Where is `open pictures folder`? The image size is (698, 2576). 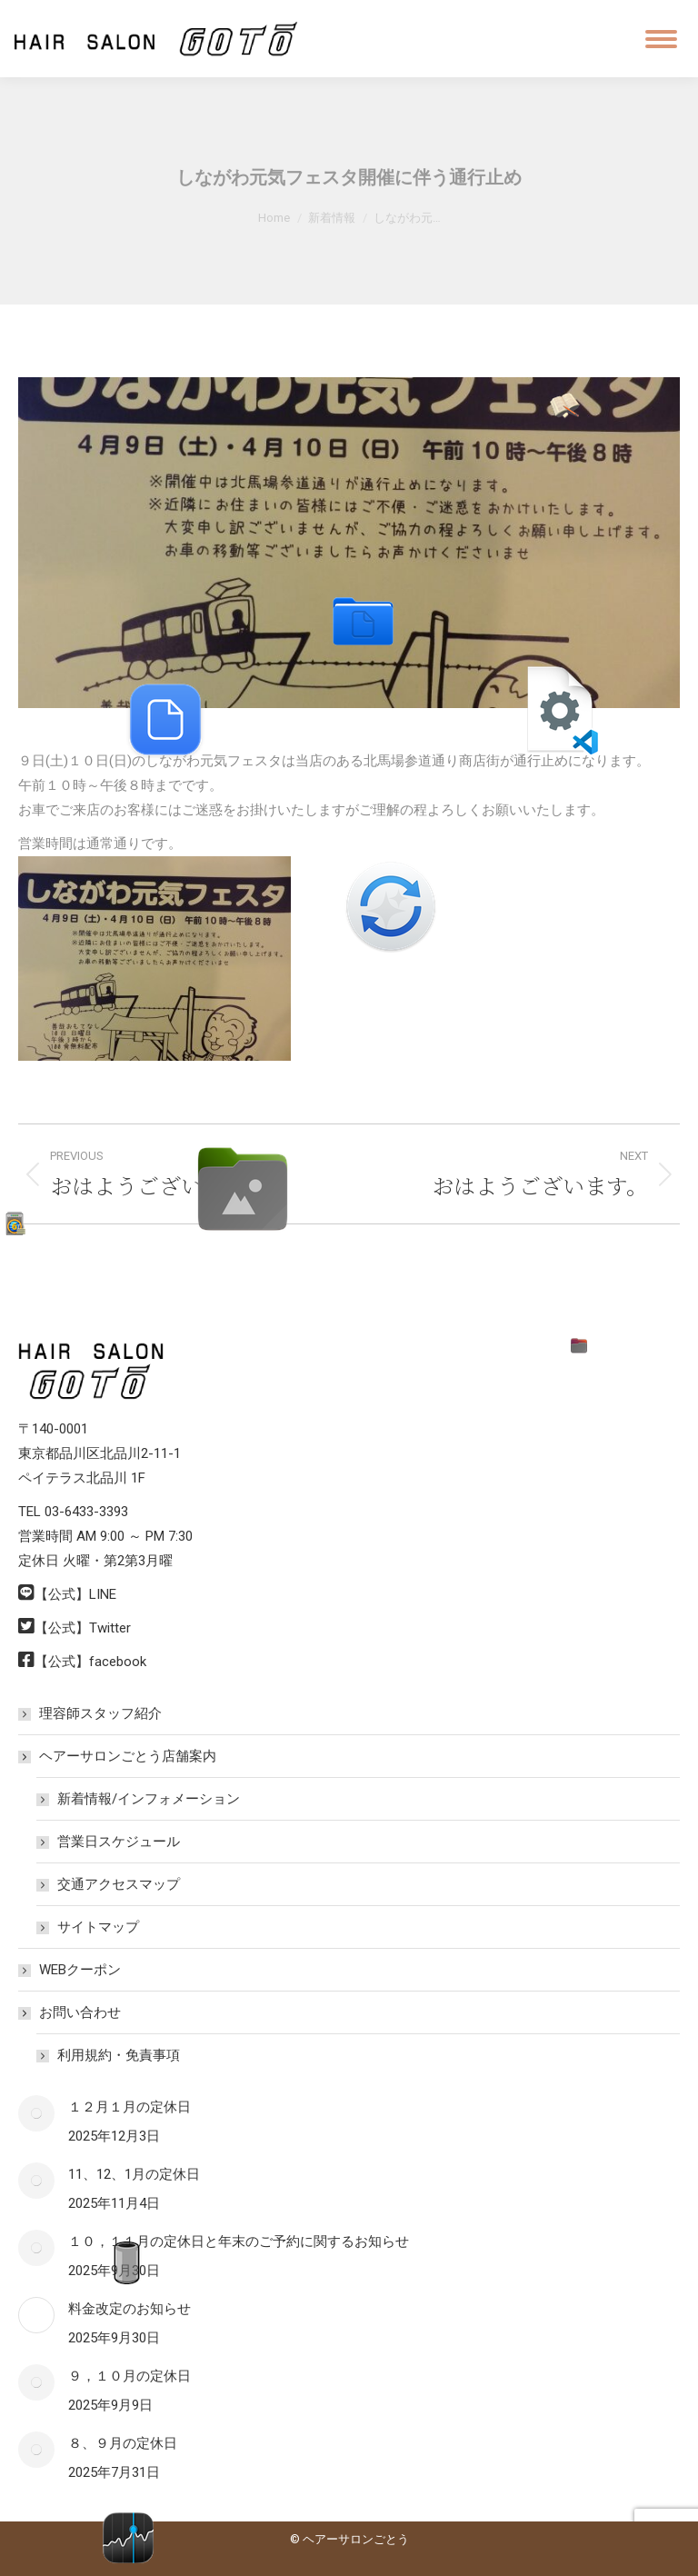 open pictures folder is located at coordinates (243, 1189).